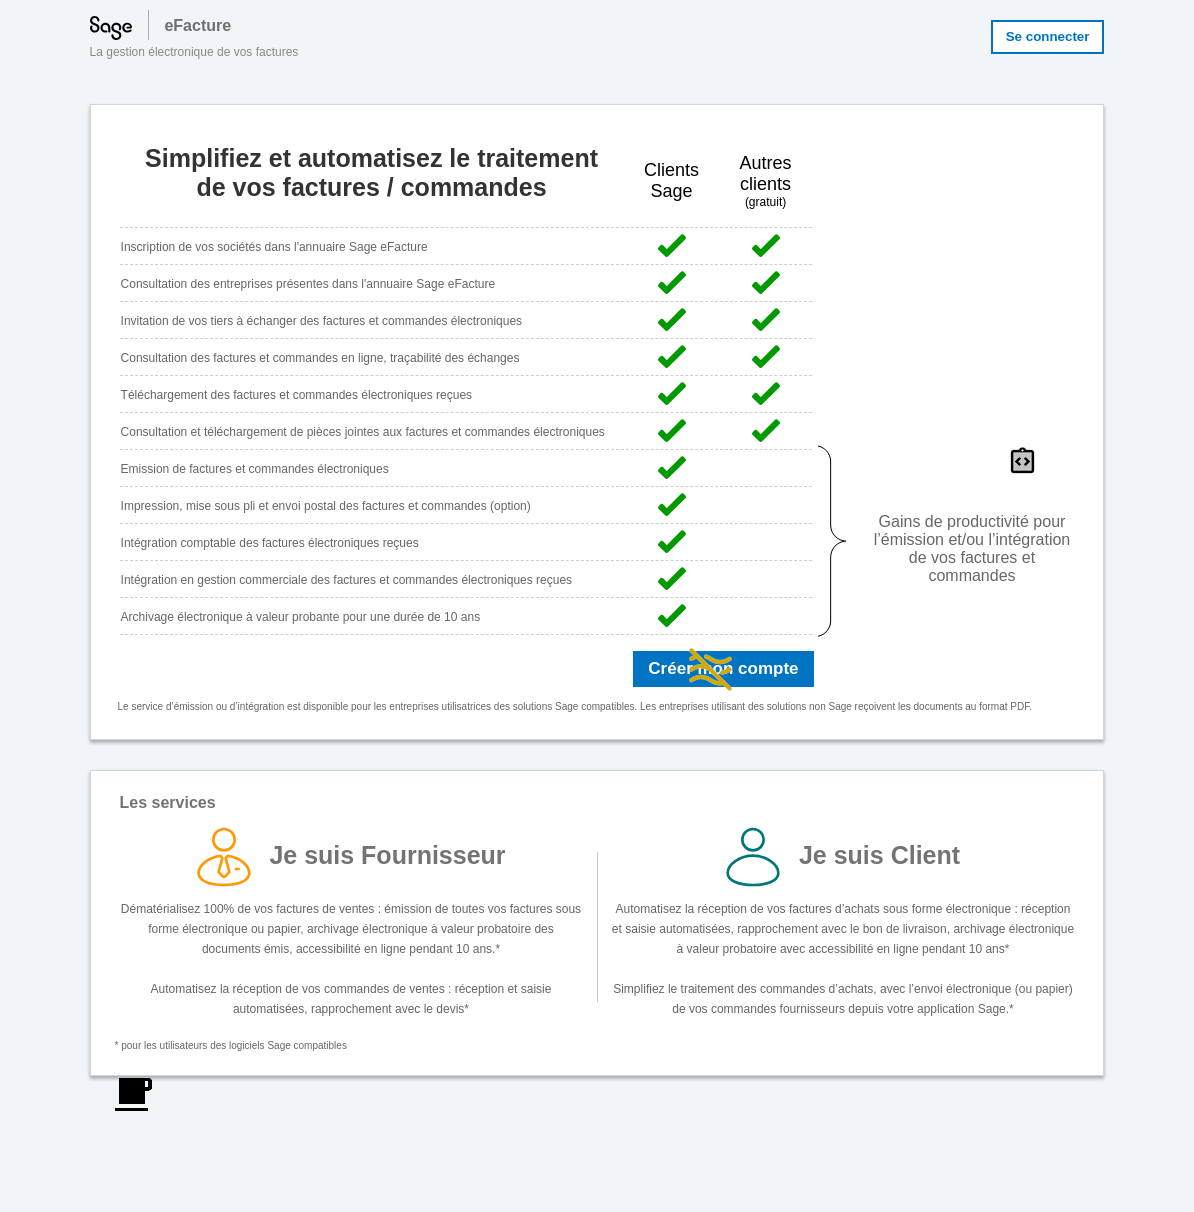 Image resolution: width=1194 pixels, height=1212 pixels. Describe the element at coordinates (133, 1094) in the screenshot. I see `find nearby coffee shops or cafes` at that location.